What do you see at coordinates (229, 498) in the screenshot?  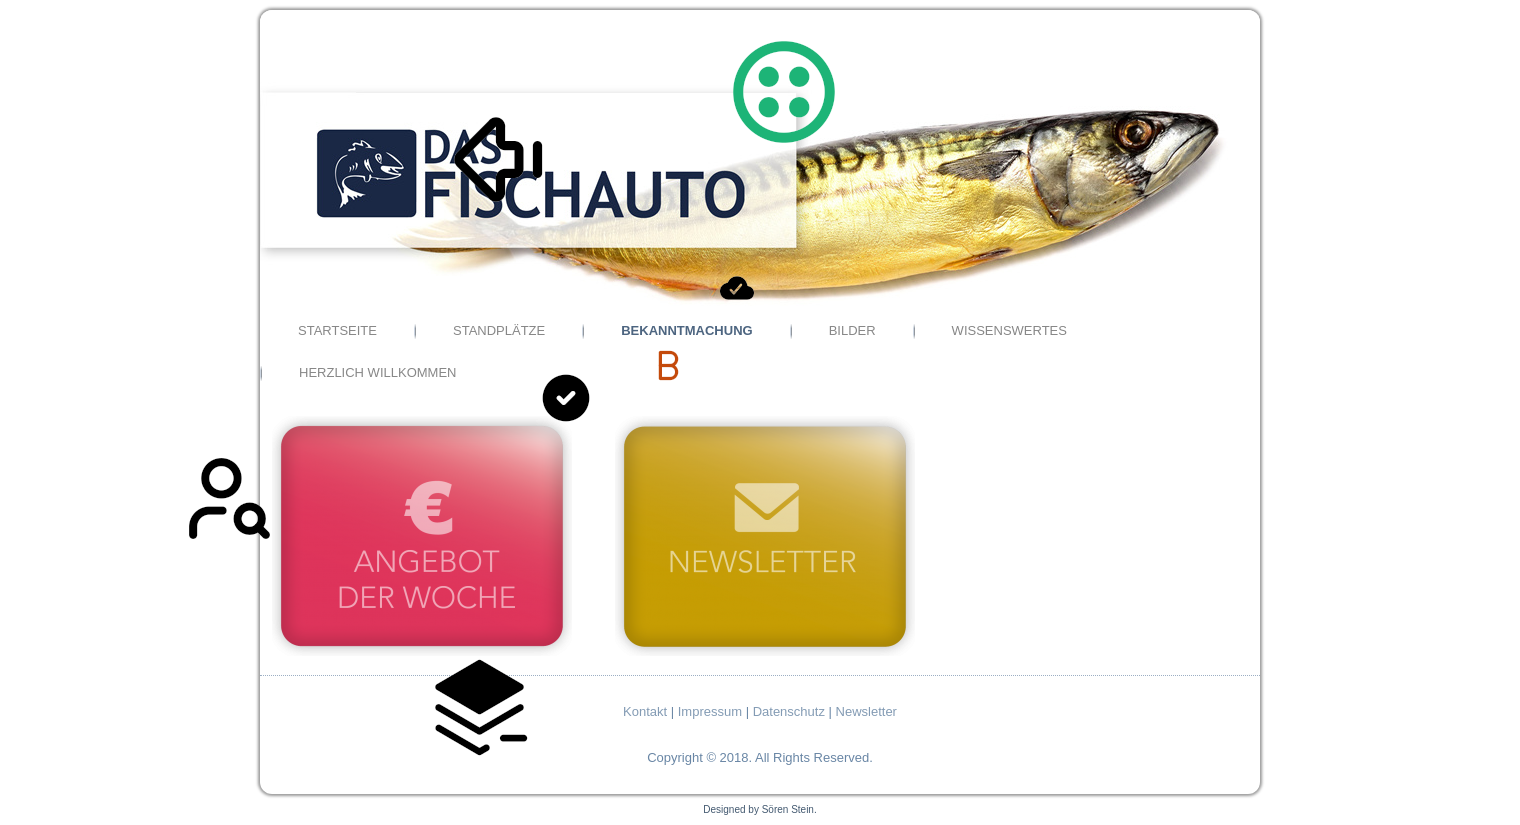 I see `search for a user or contact` at bounding box center [229, 498].